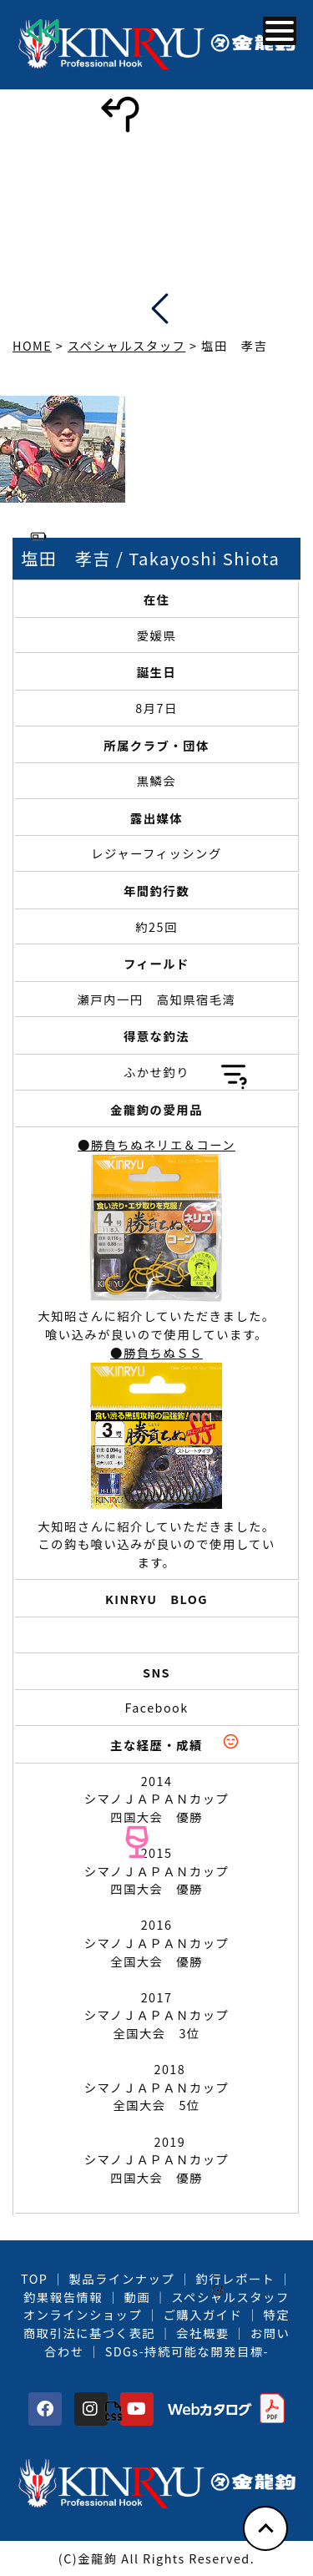 The image size is (313, 2576). What do you see at coordinates (137, 1842) in the screenshot?
I see `indicates drink or beverage option` at bounding box center [137, 1842].